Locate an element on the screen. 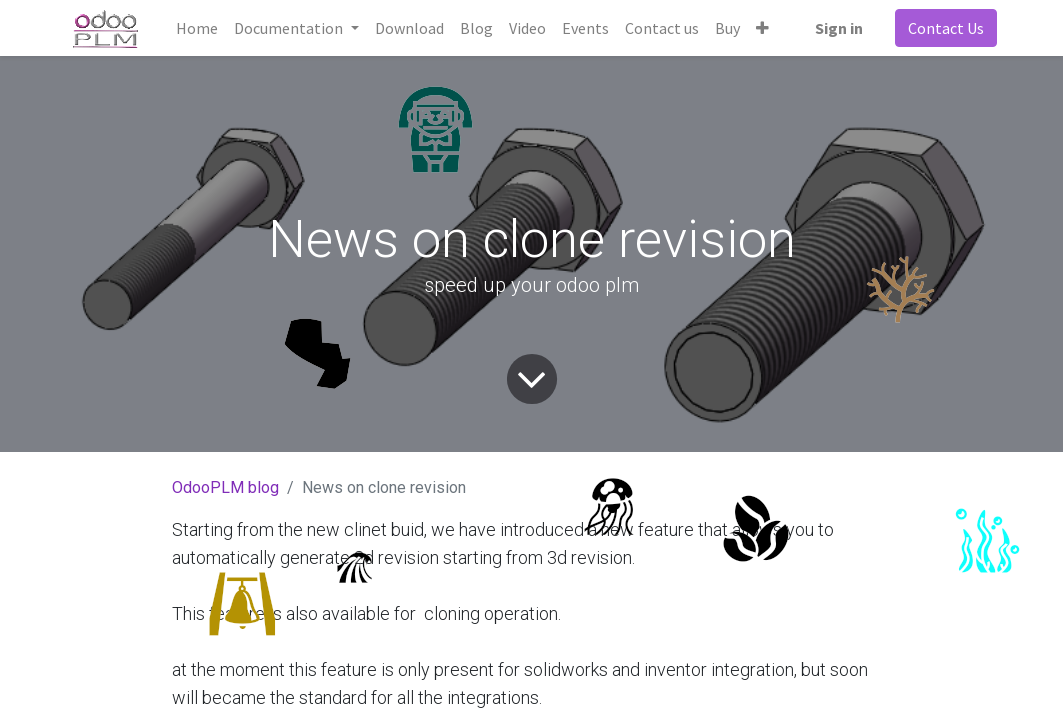  indicates aquatic or underwater environment is located at coordinates (987, 540).